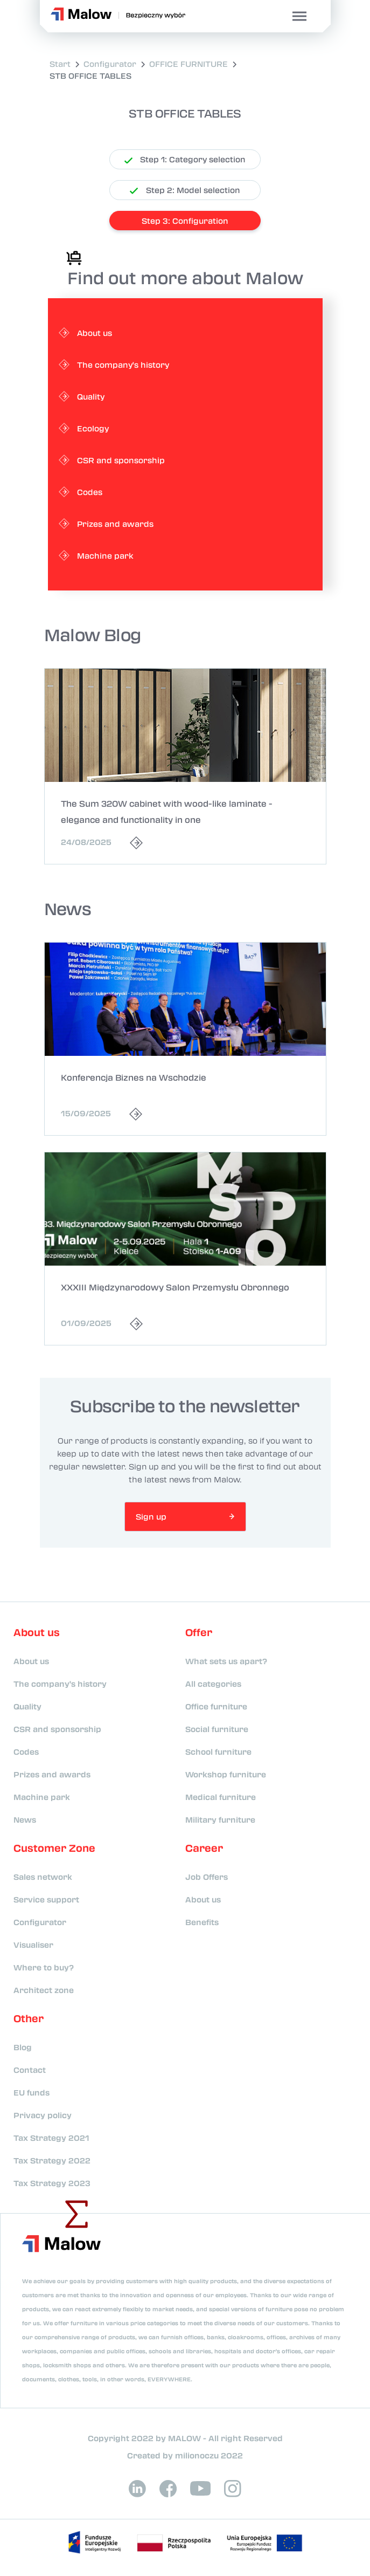 The height and width of the screenshot is (2576, 370). I want to click on browse tapas or small plates menu, so click(200, 709).